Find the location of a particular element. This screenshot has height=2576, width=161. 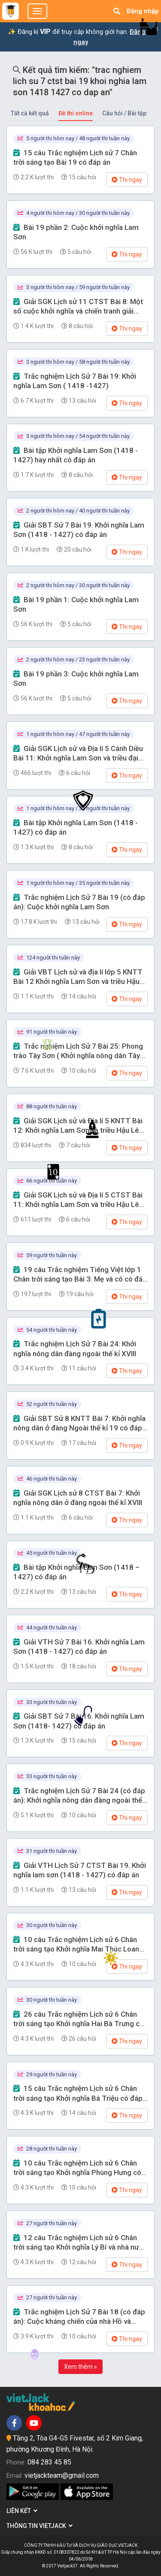

view battery status or power level is located at coordinates (98, 1318).